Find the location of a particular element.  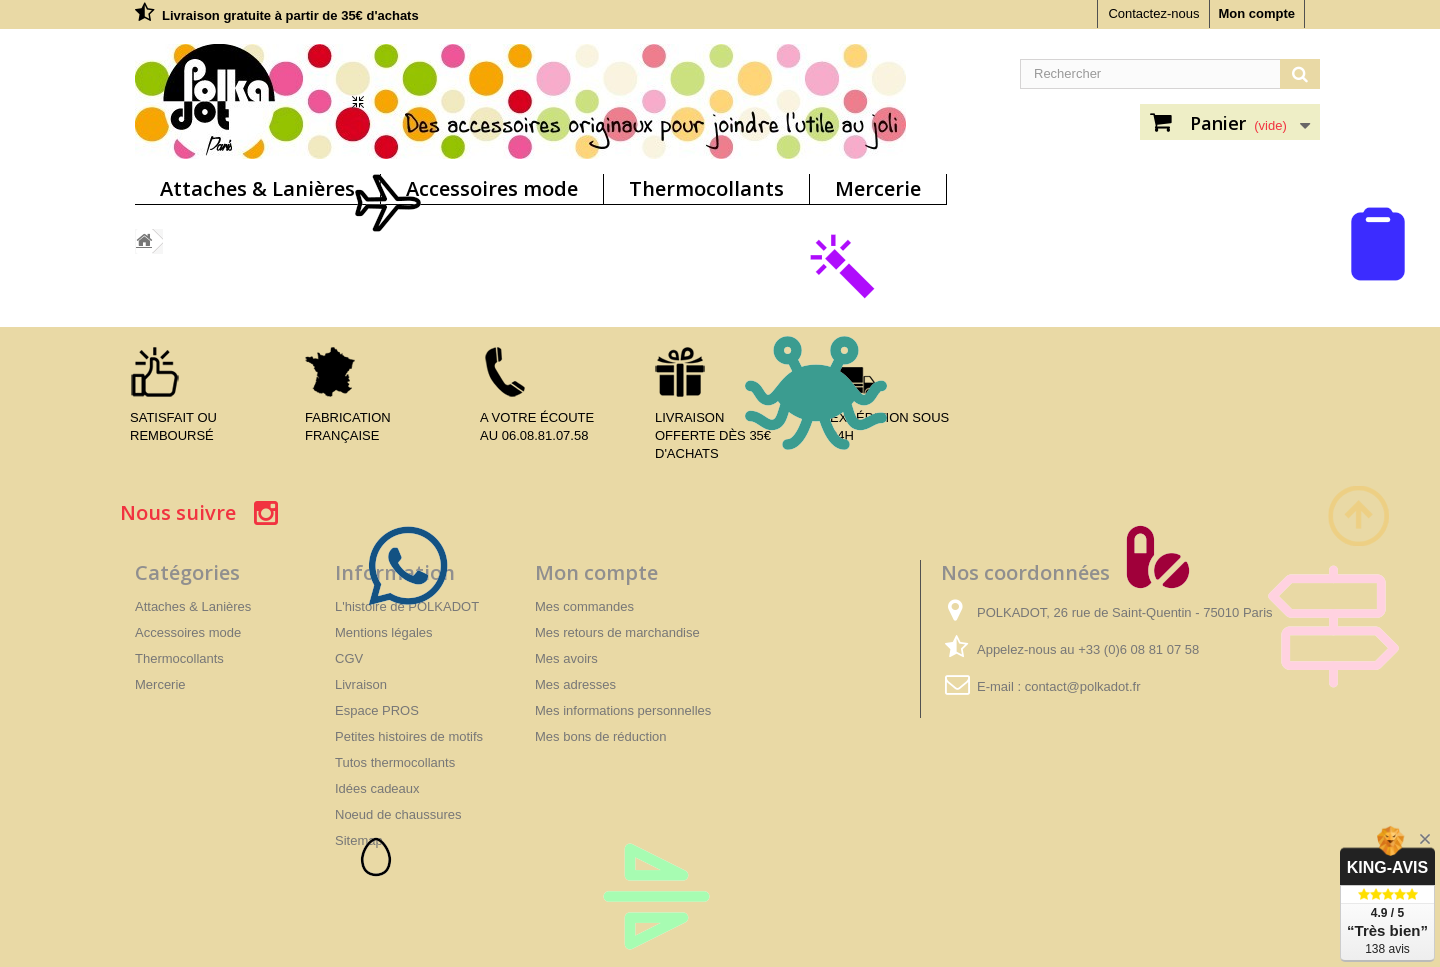

view medication reminders is located at coordinates (1158, 557).